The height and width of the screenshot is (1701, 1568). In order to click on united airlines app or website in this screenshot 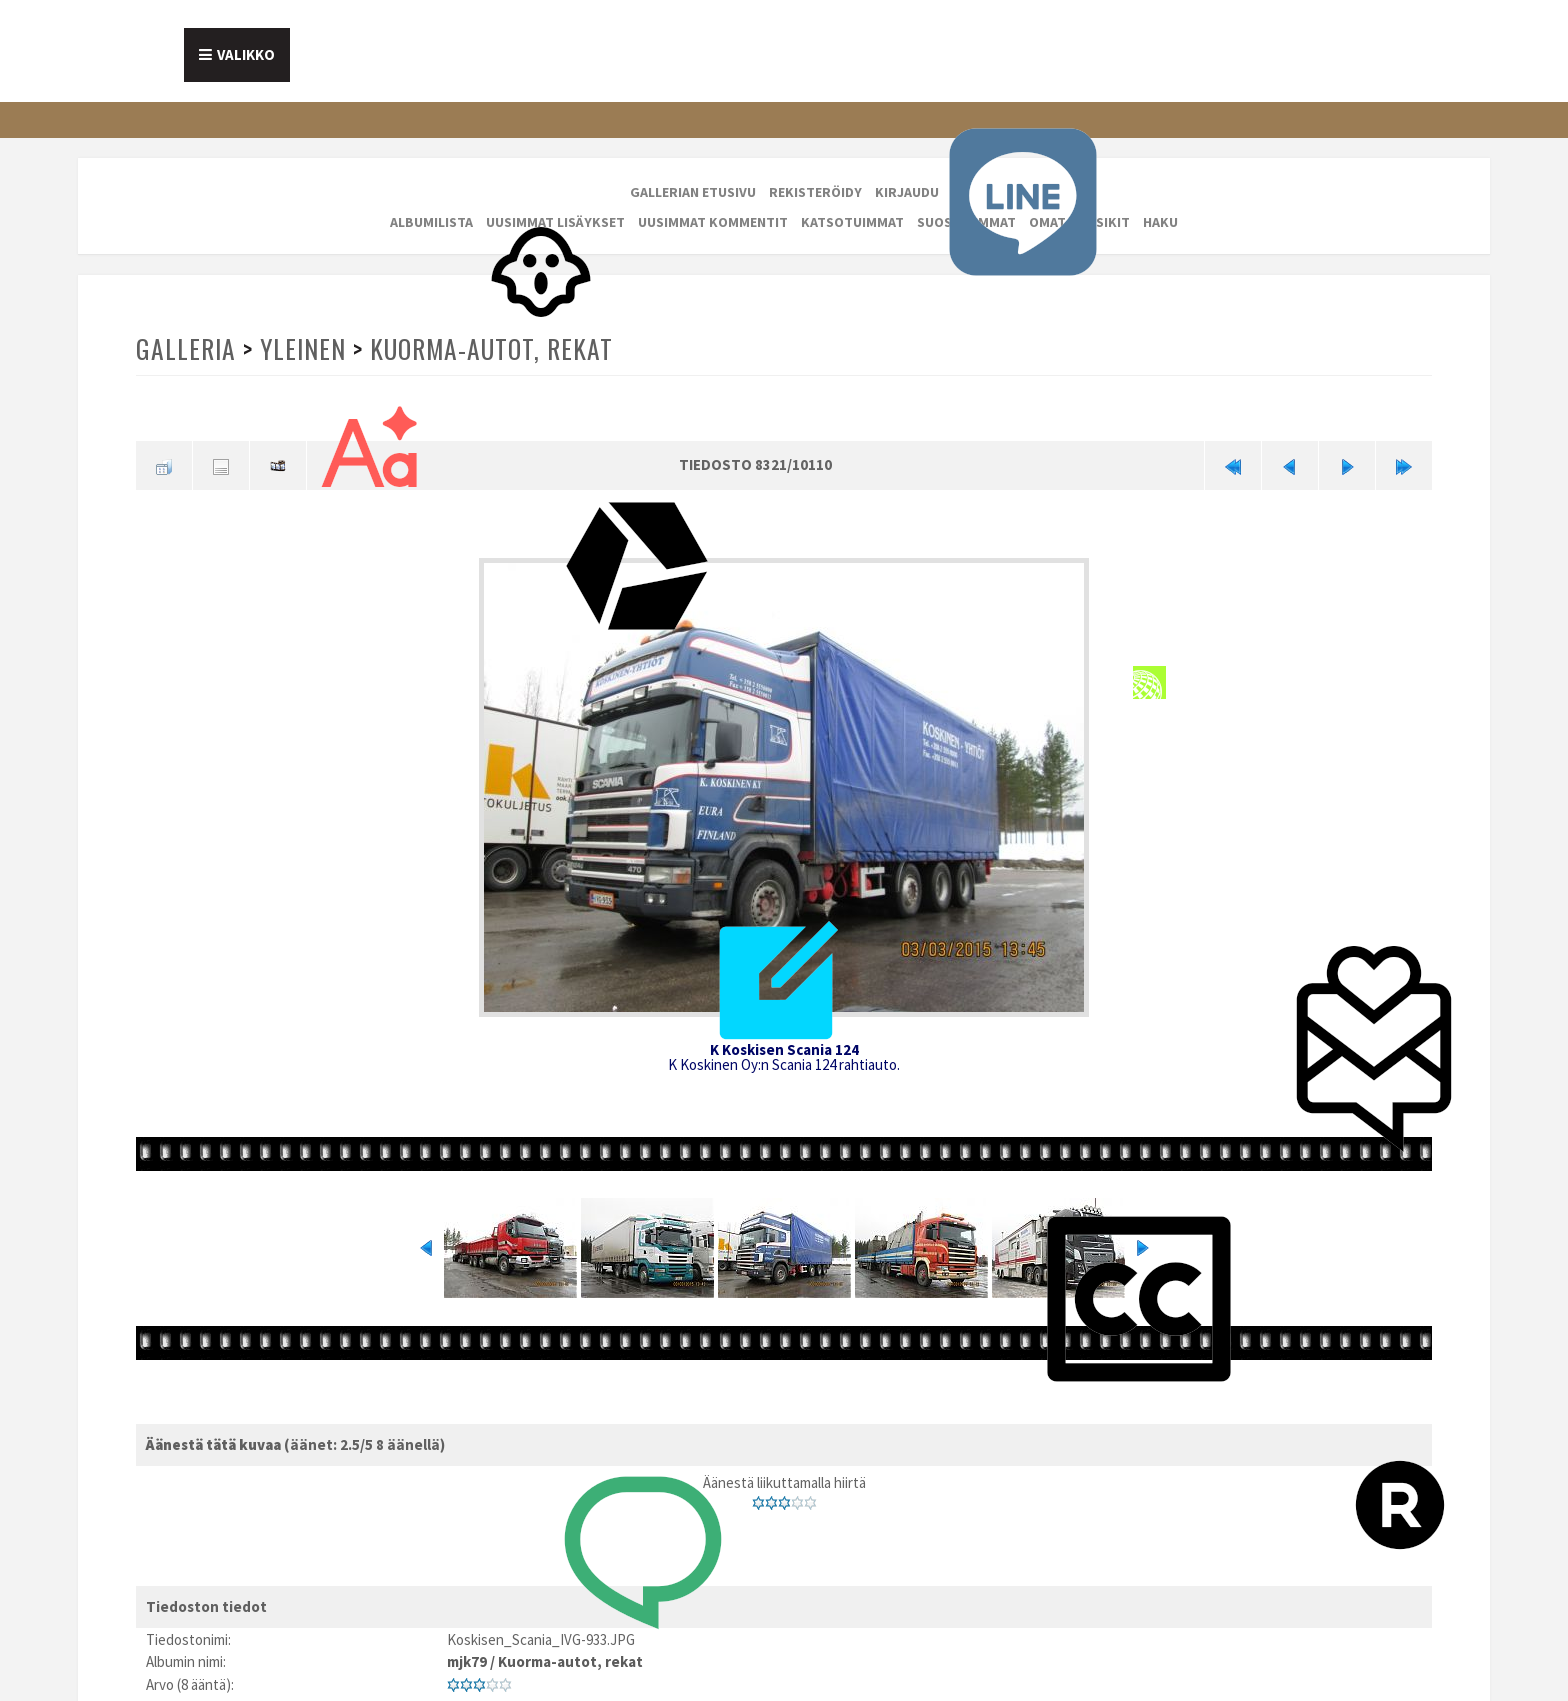, I will do `click(1149, 682)`.